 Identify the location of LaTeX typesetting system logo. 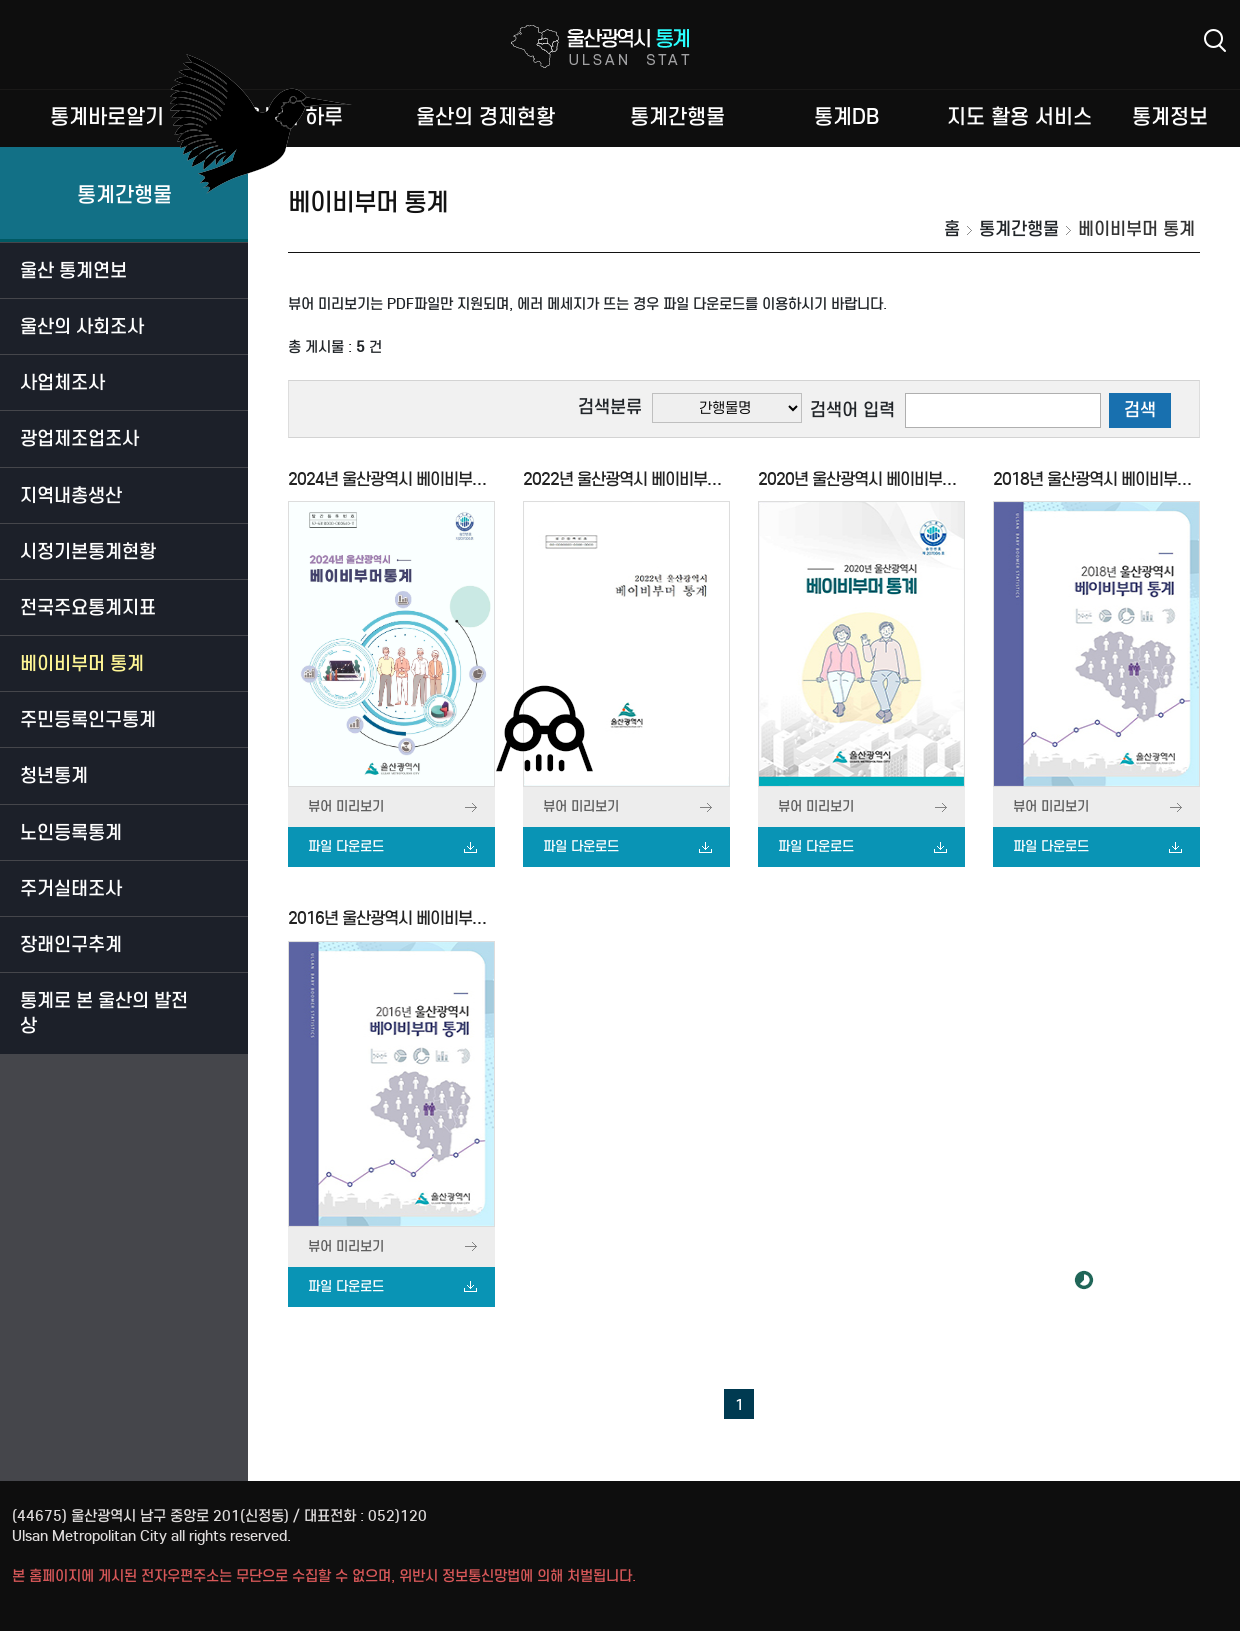
(261, 124).